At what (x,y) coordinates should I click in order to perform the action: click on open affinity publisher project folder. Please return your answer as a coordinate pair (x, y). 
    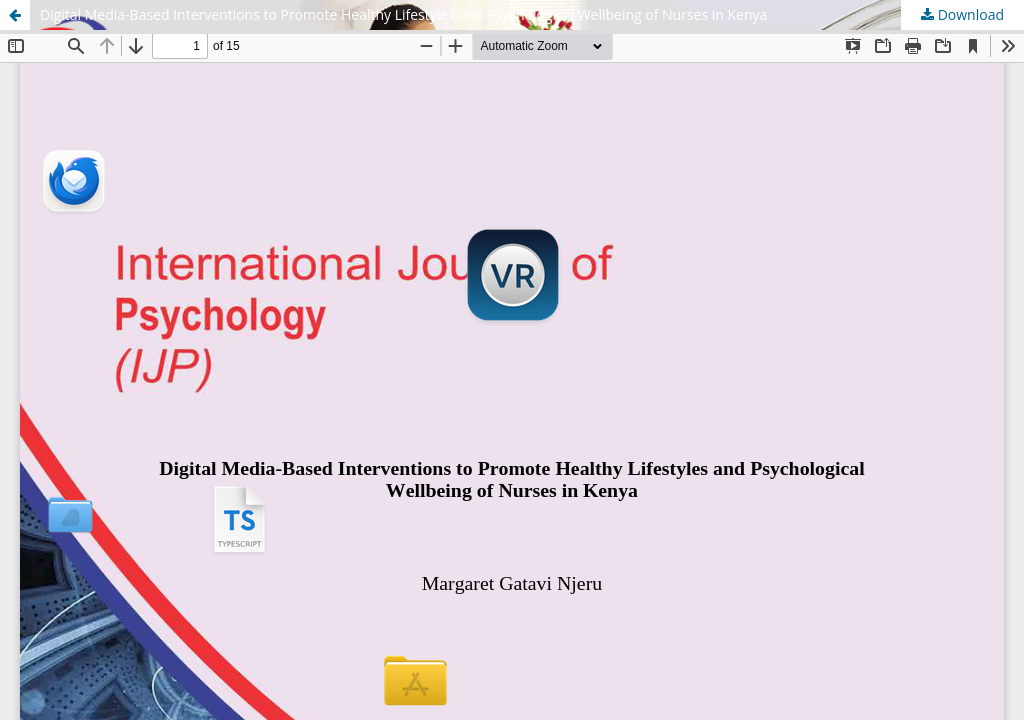
    Looking at the image, I should click on (70, 514).